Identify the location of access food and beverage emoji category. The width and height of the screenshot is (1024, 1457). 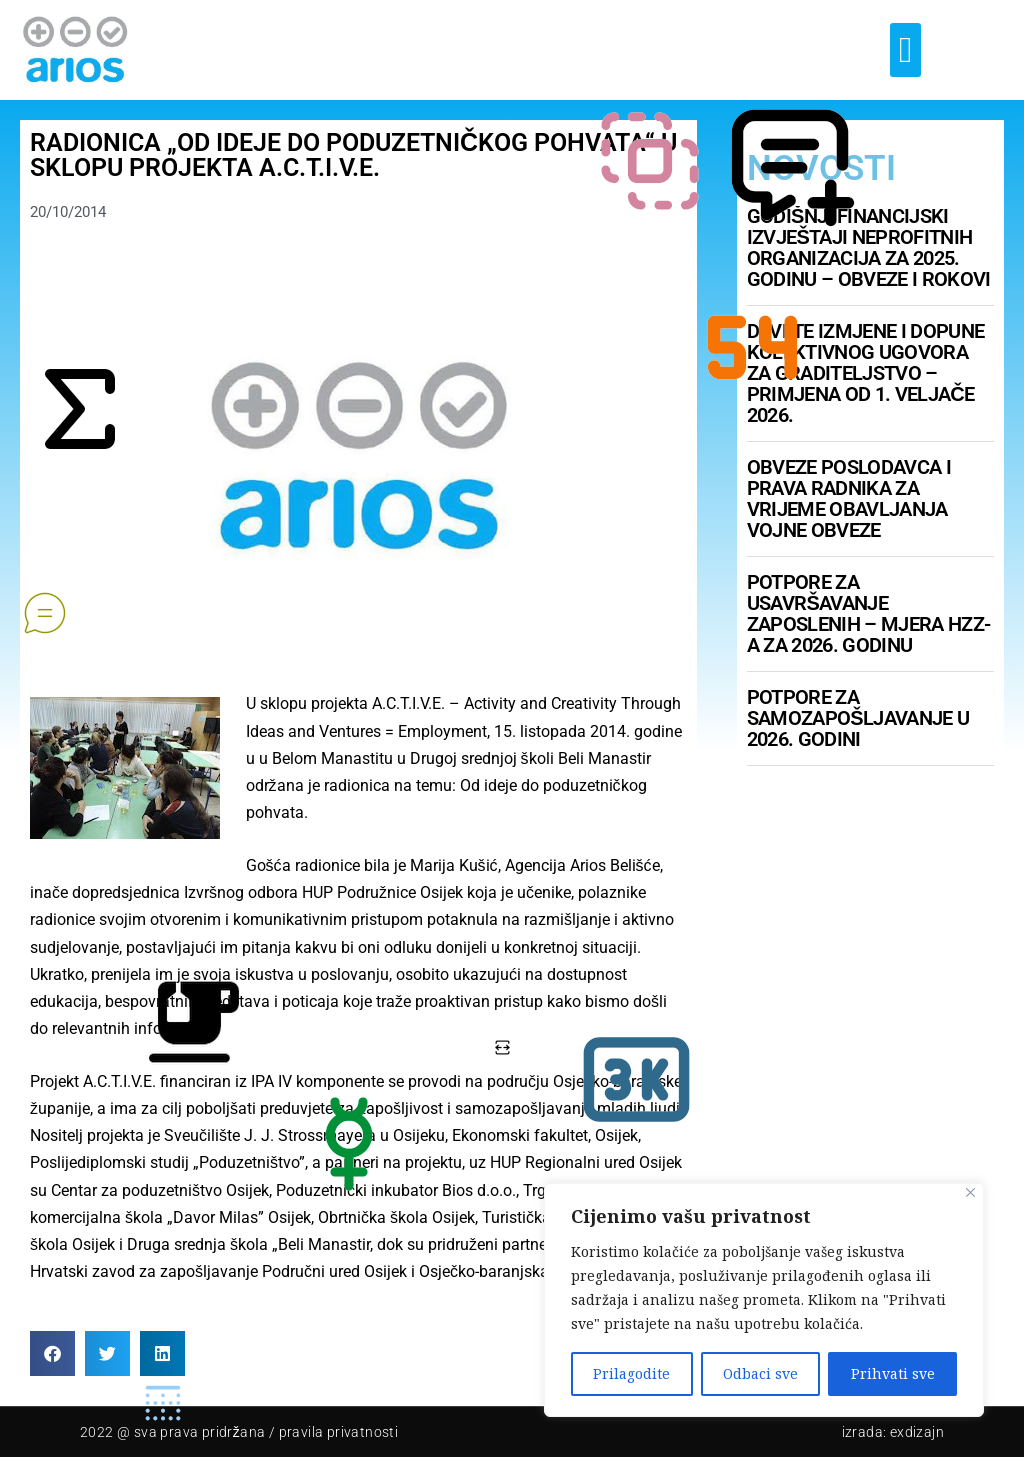
(194, 1022).